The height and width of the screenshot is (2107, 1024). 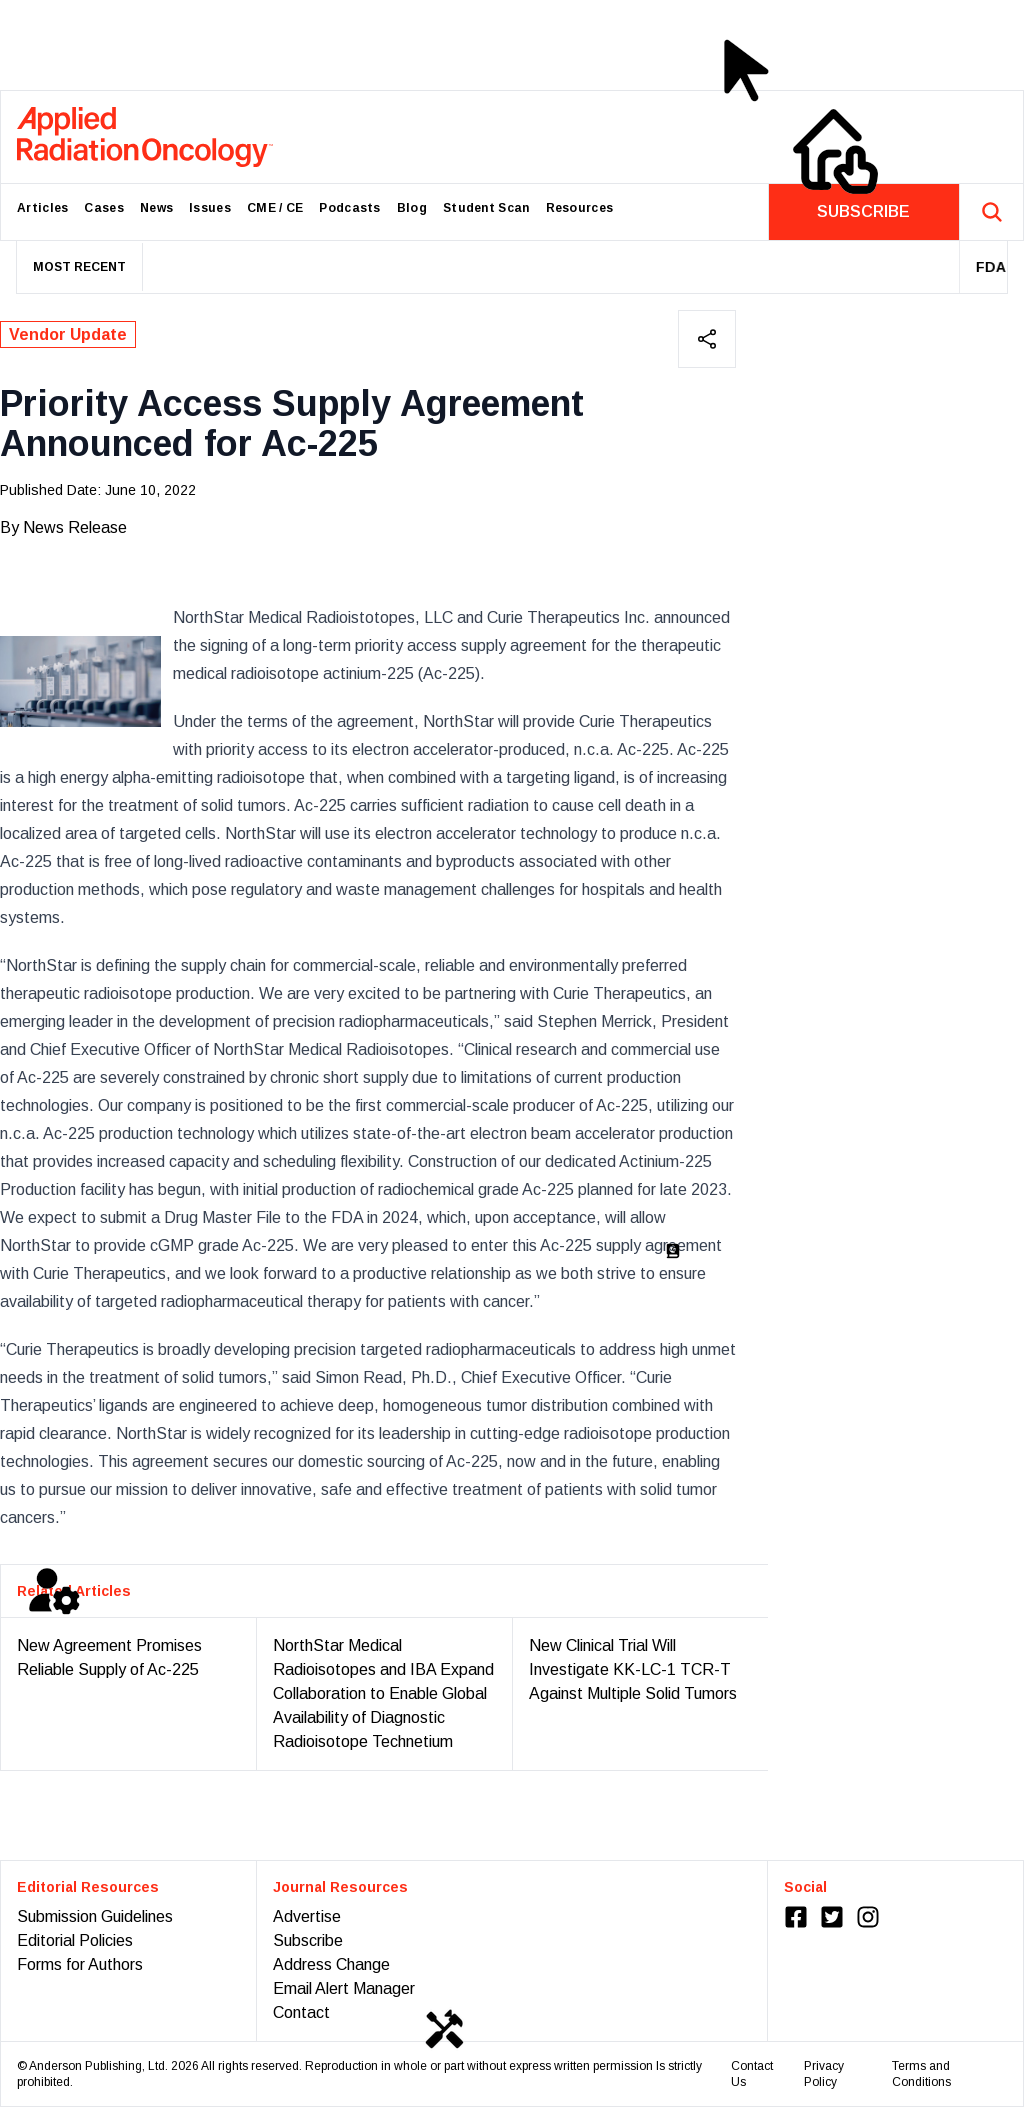 I want to click on access home care or support services, so click(x=833, y=149).